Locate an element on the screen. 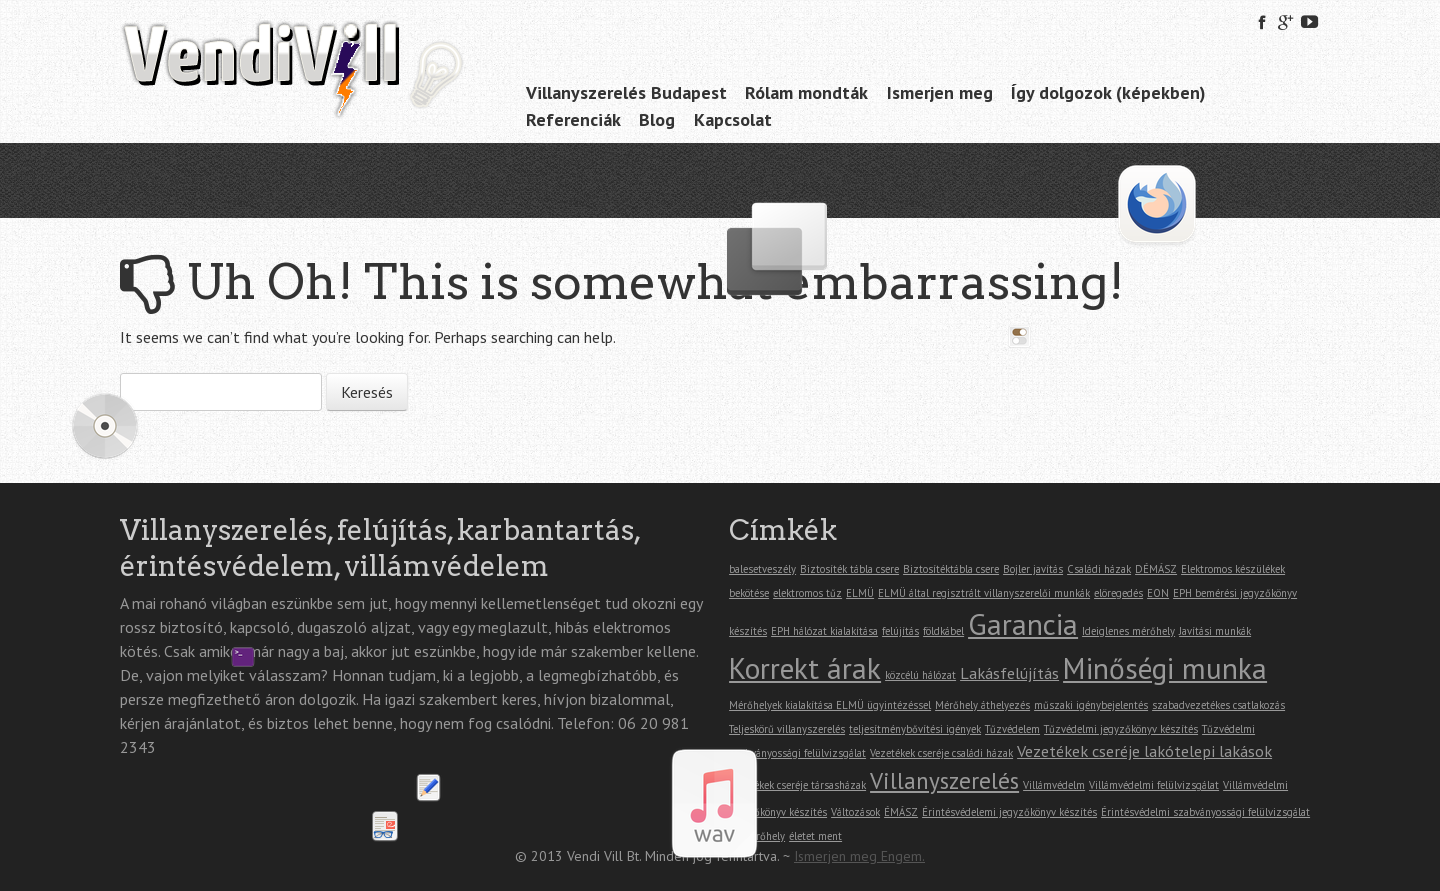 The height and width of the screenshot is (891, 1440). a wav audio file is located at coordinates (714, 803).